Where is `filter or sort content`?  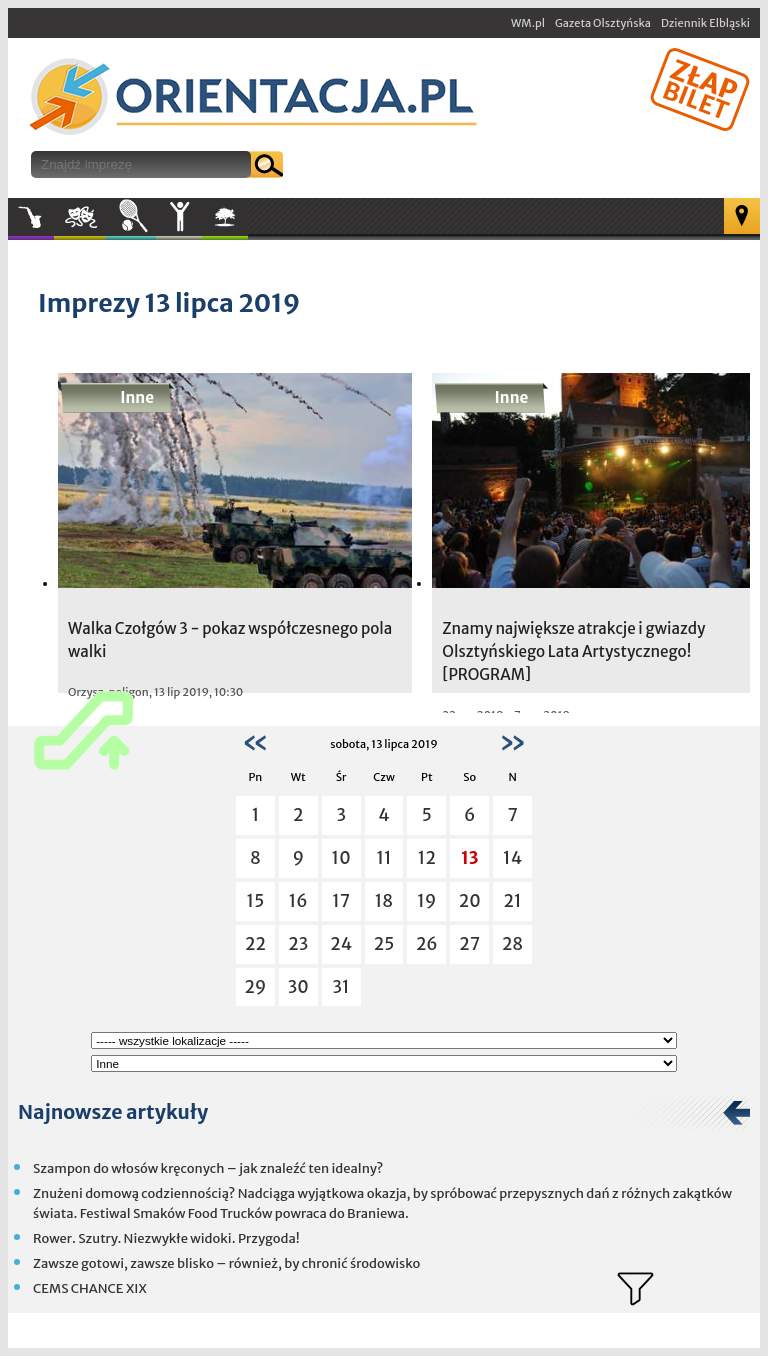
filter or sort content is located at coordinates (635, 1287).